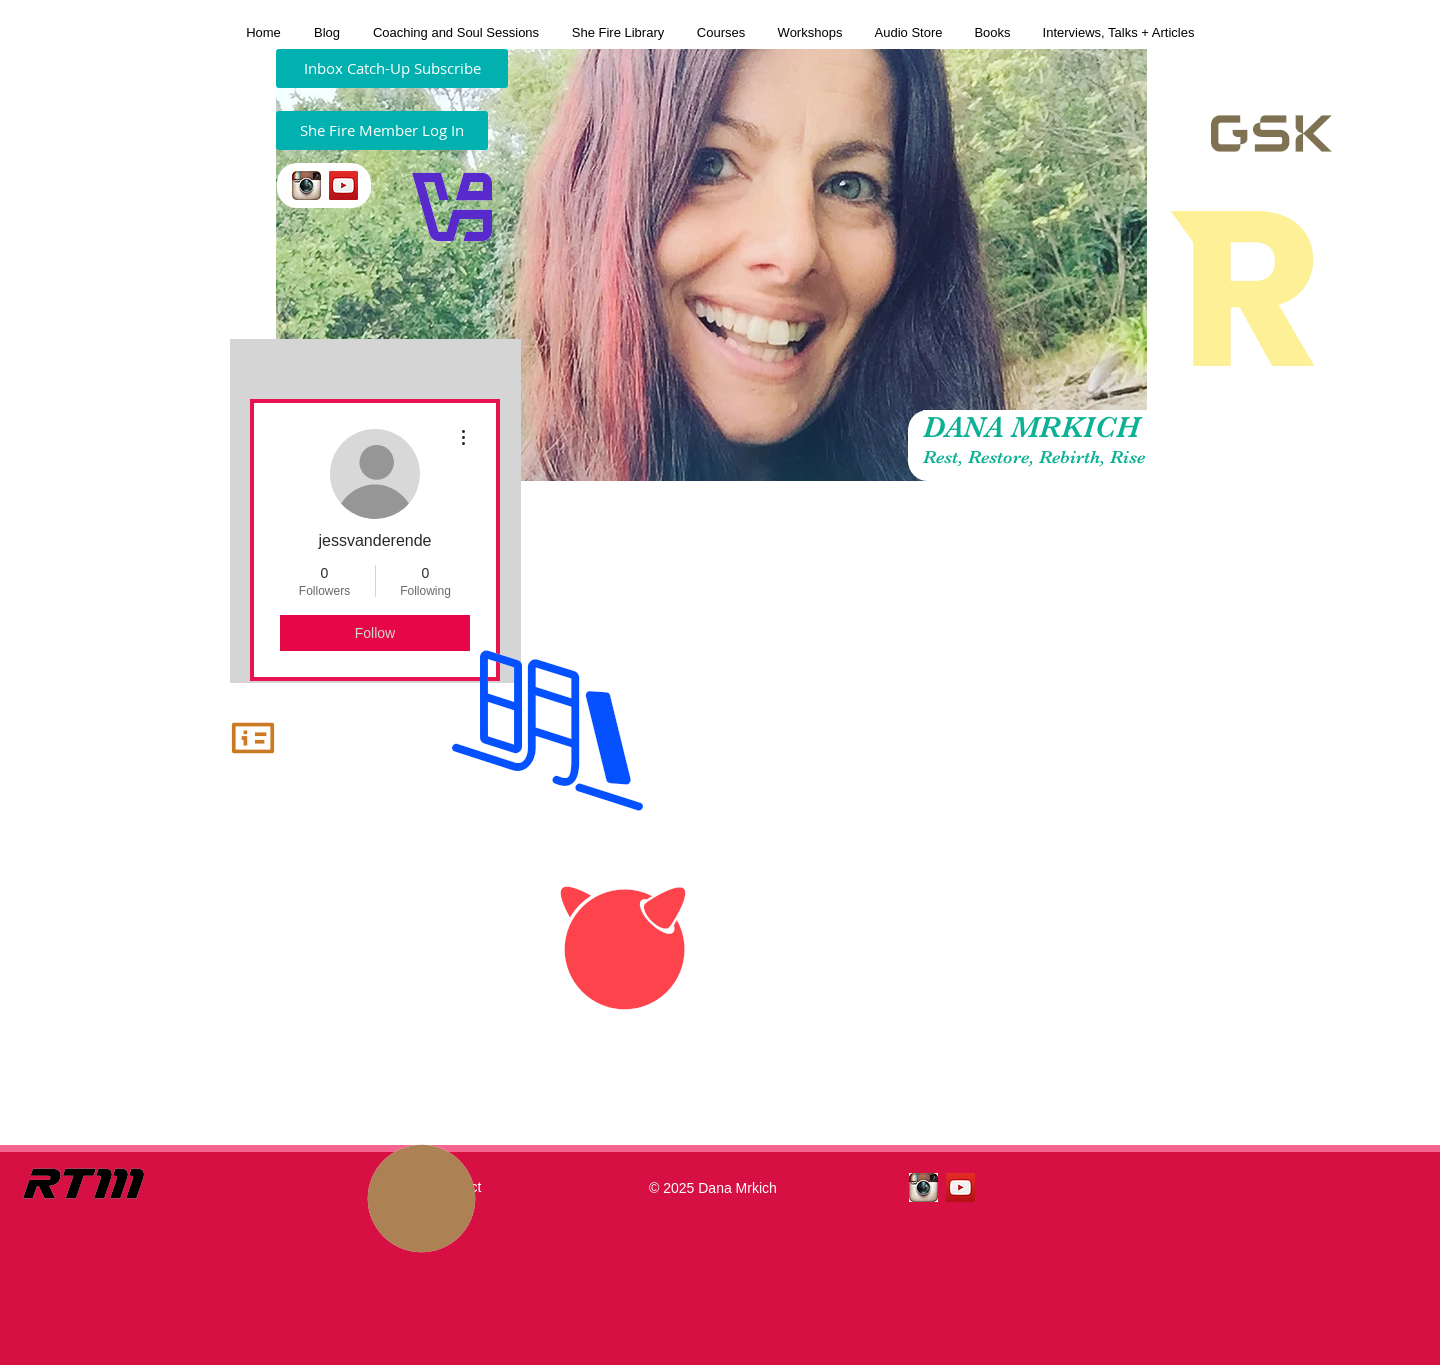 The height and width of the screenshot is (1365, 1440). What do you see at coordinates (452, 207) in the screenshot?
I see `open VirtualBox virtual machine manager` at bounding box center [452, 207].